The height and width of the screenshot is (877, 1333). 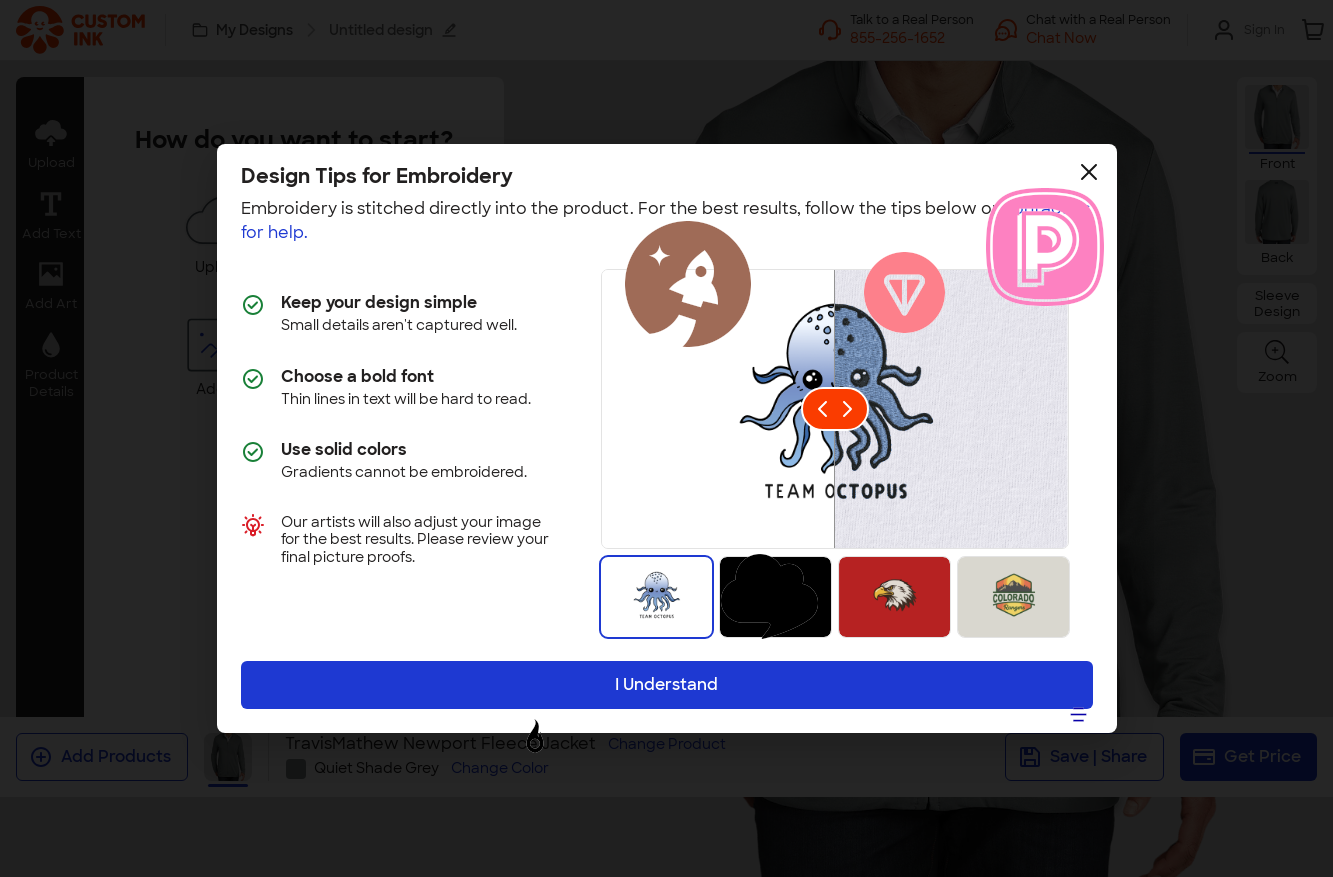 I want to click on open navigation menu, so click(x=1078, y=714).